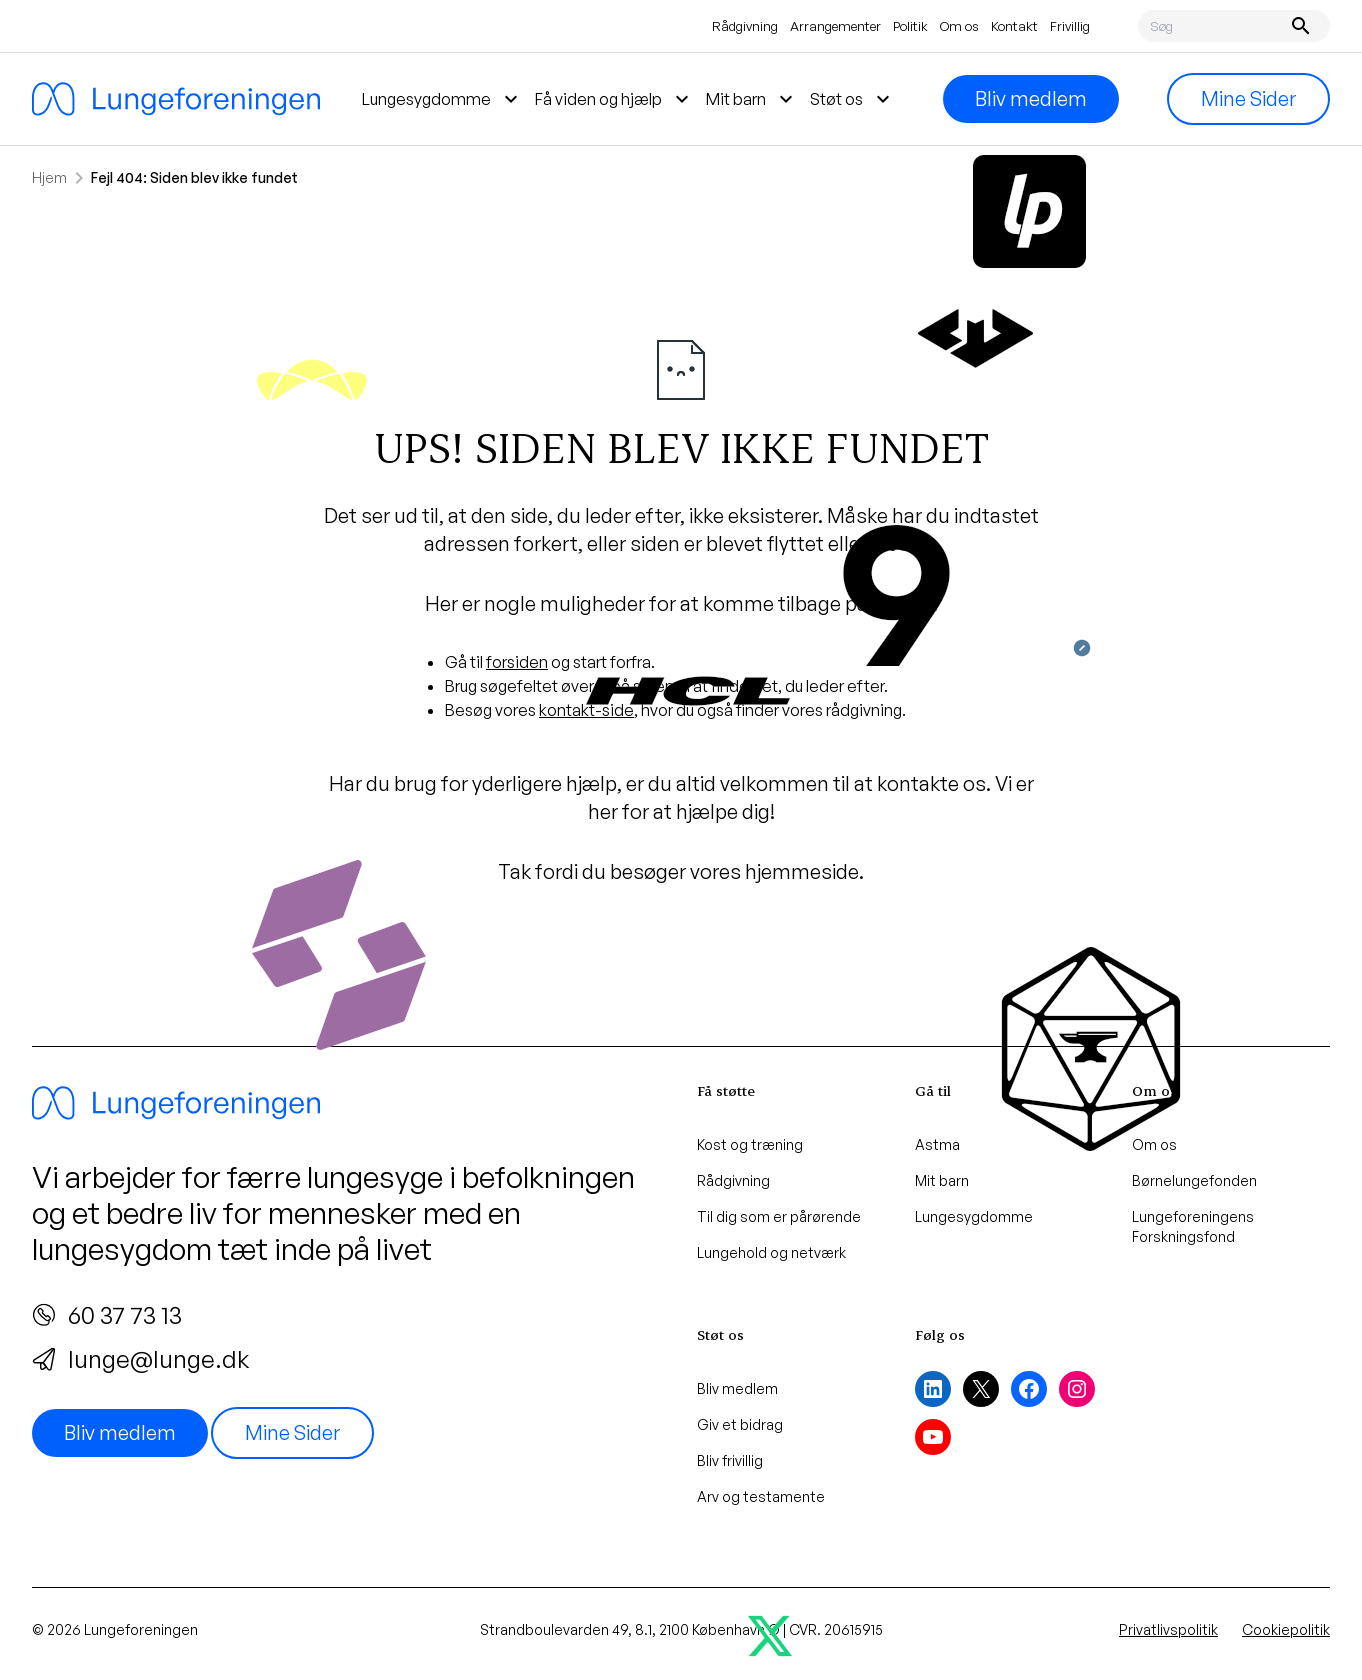 The width and height of the screenshot is (1362, 1680). Describe the element at coordinates (688, 691) in the screenshot. I see `HCL Technologies company logo` at that location.